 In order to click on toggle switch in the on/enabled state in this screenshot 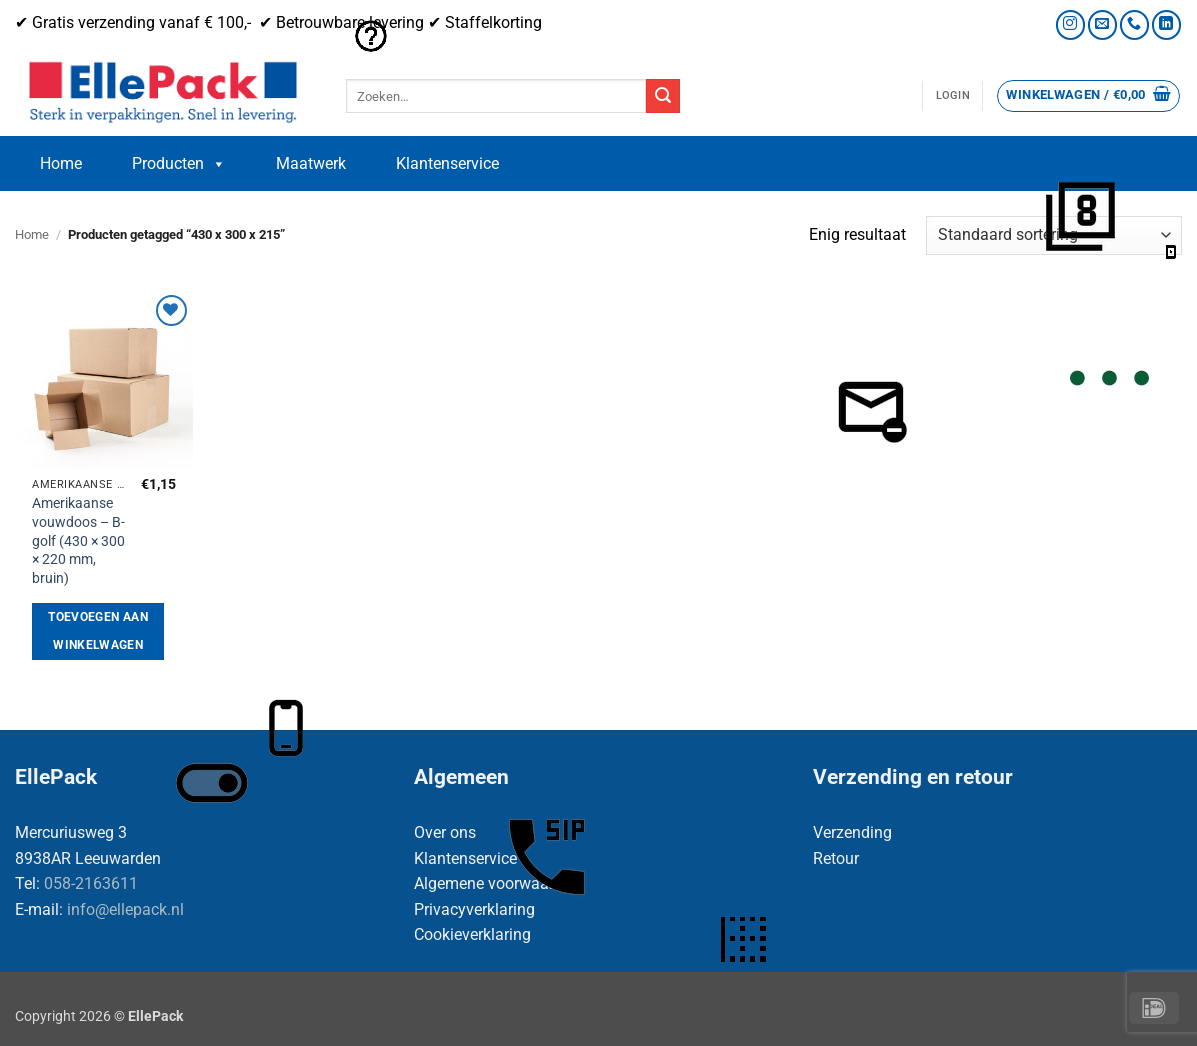, I will do `click(212, 783)`.